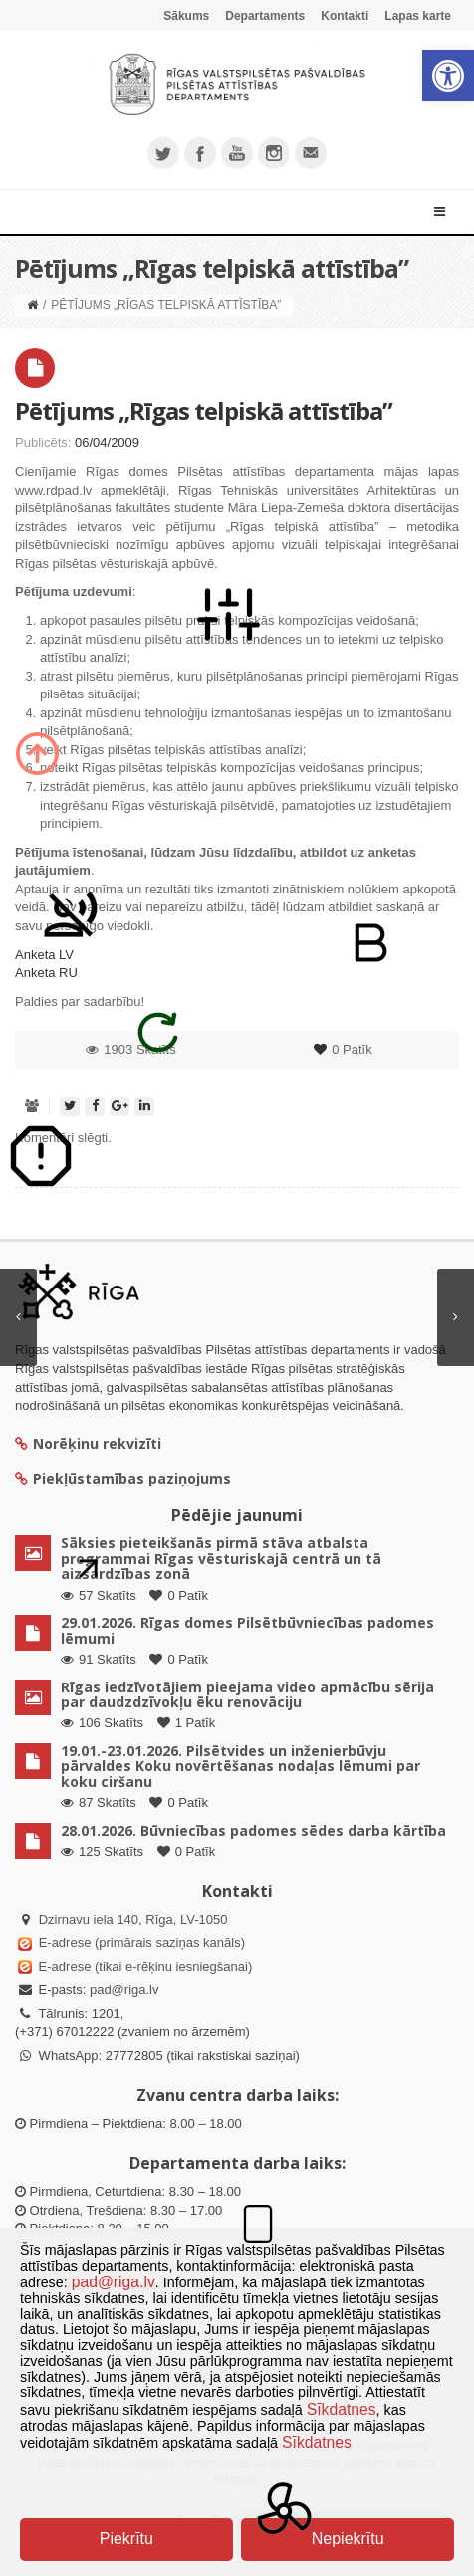  What do you see at coordinates (228, 614) in the screenshot?
I see `adjust settings or preferences` at bounding box center [228, 614].